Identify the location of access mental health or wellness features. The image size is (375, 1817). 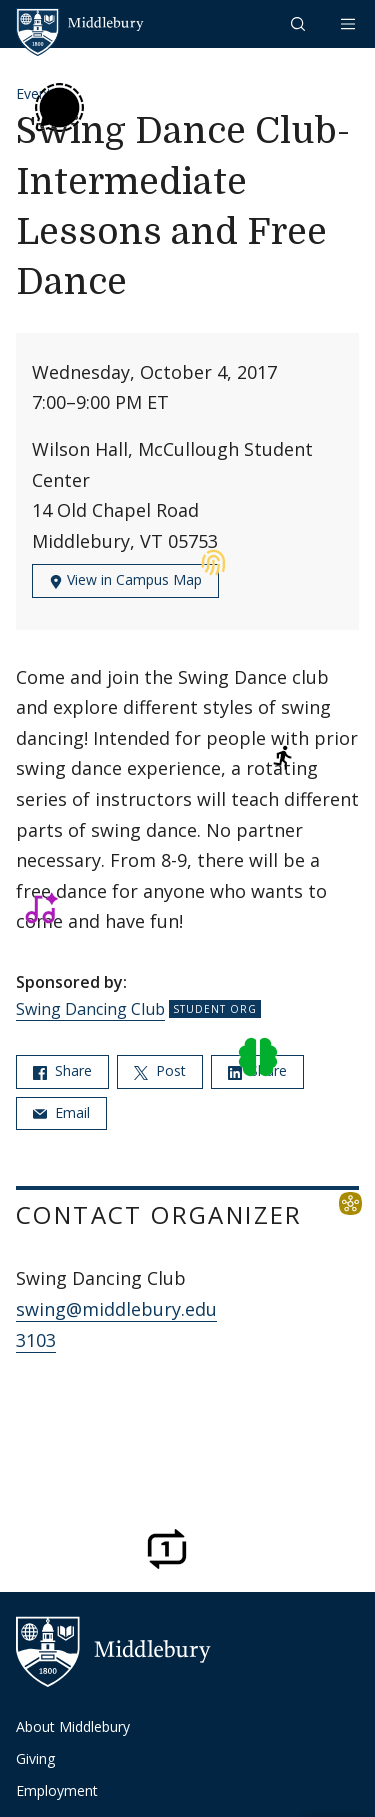
(258, 1057).